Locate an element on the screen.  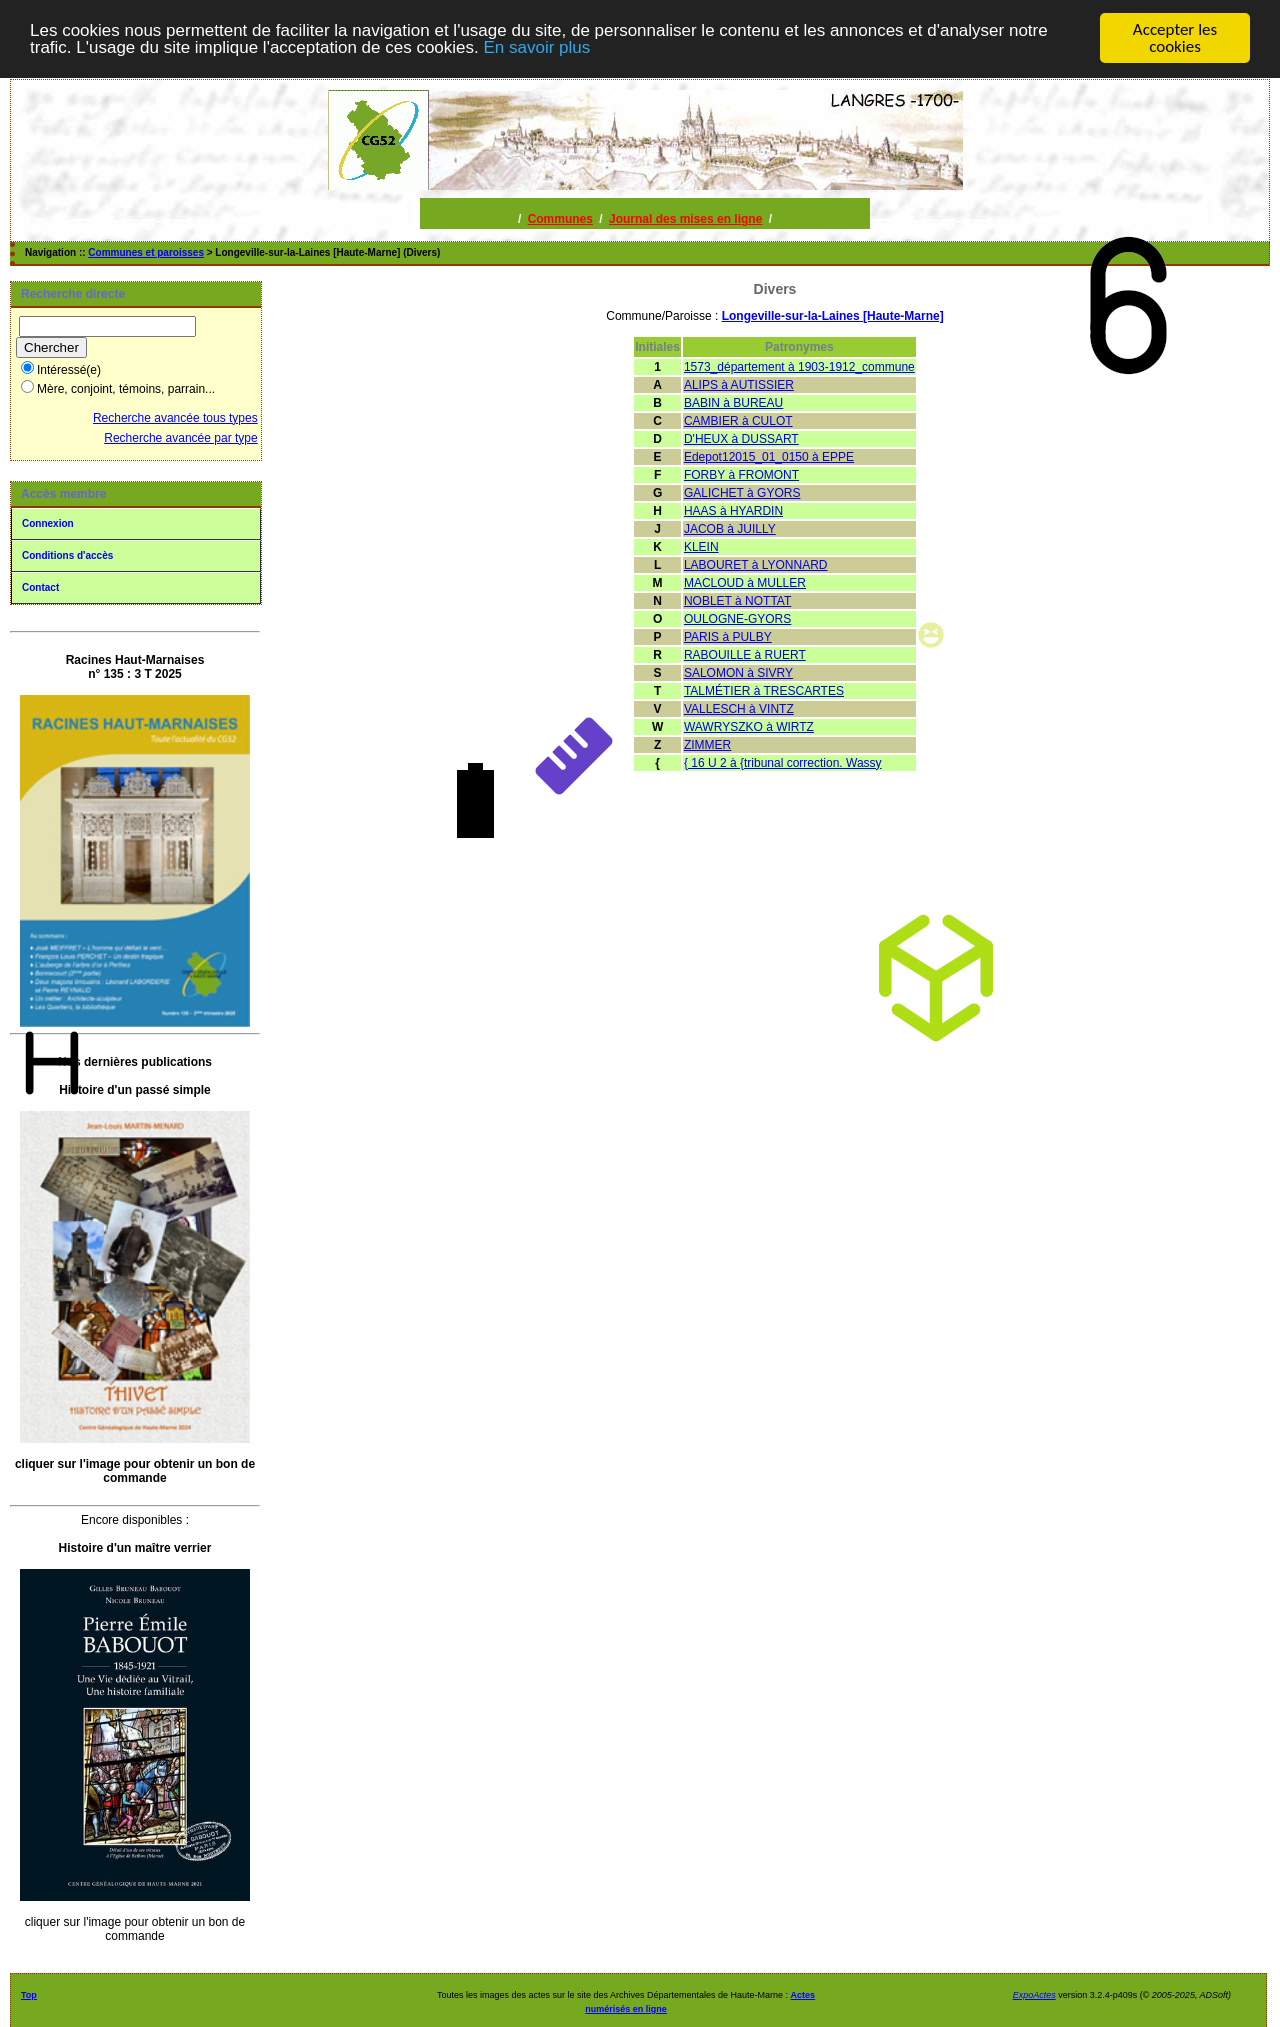
indicates step 6 in a multi-step process is located at coordinates (1128, 305).